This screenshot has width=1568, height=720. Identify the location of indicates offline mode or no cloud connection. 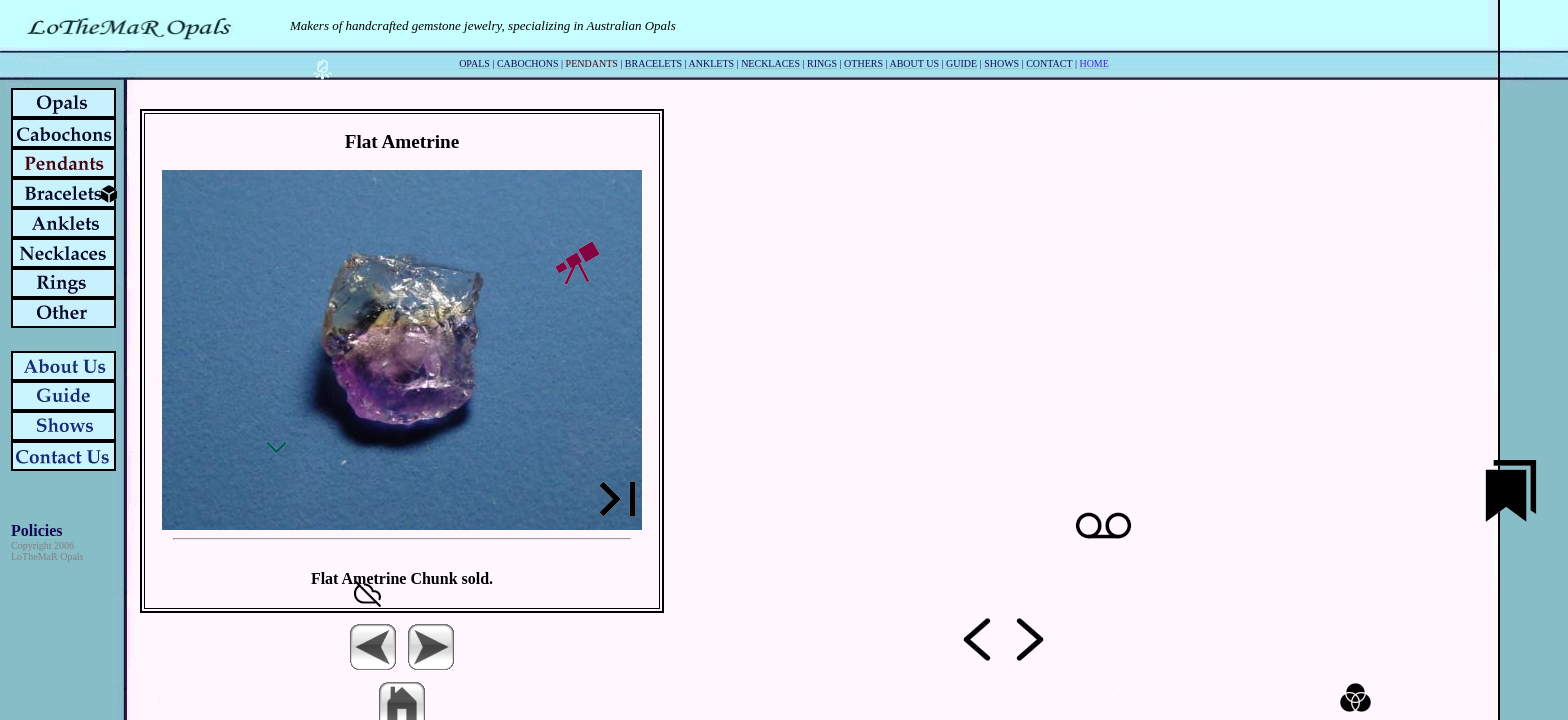
(367, 593).